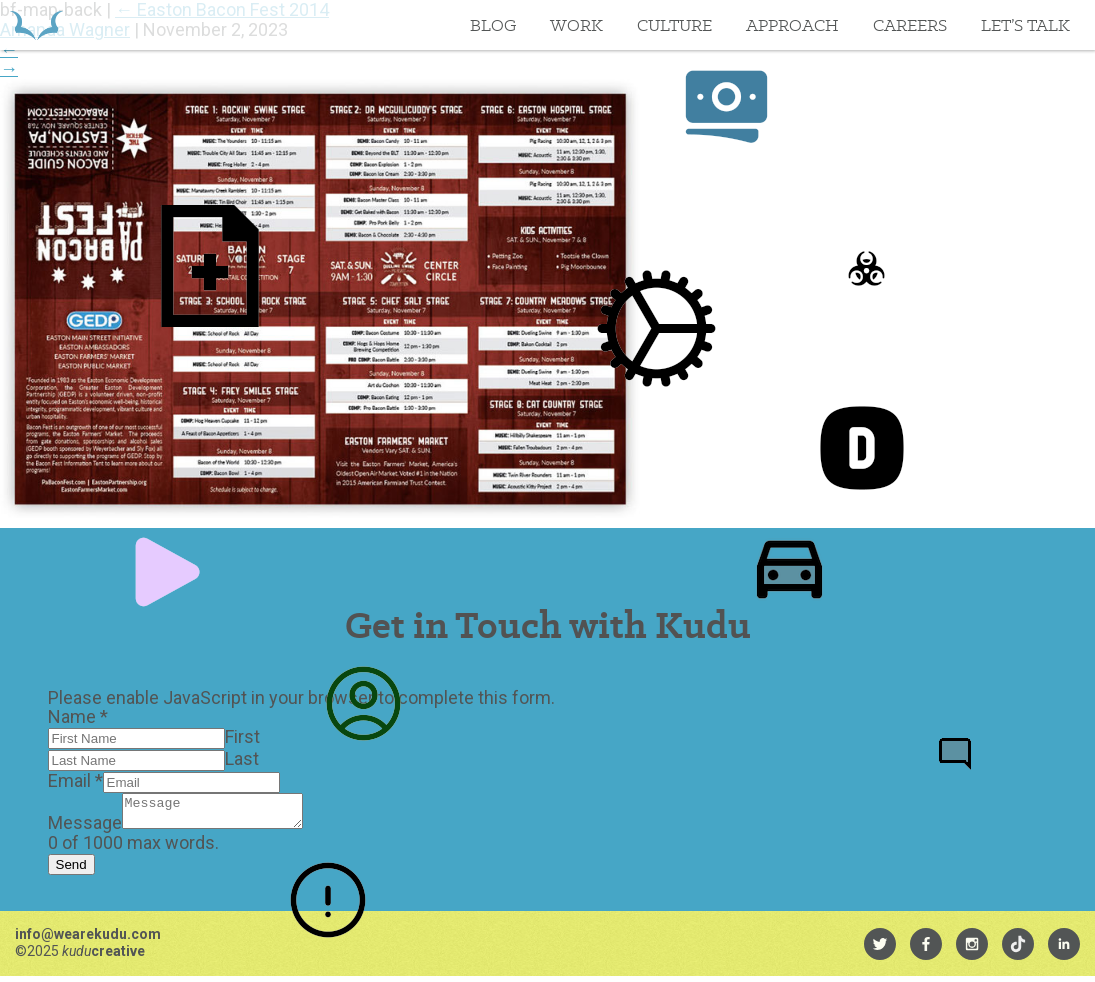 This screenshot has width=1095, height=982. I want to click on play media or video content, so click(167, 572).